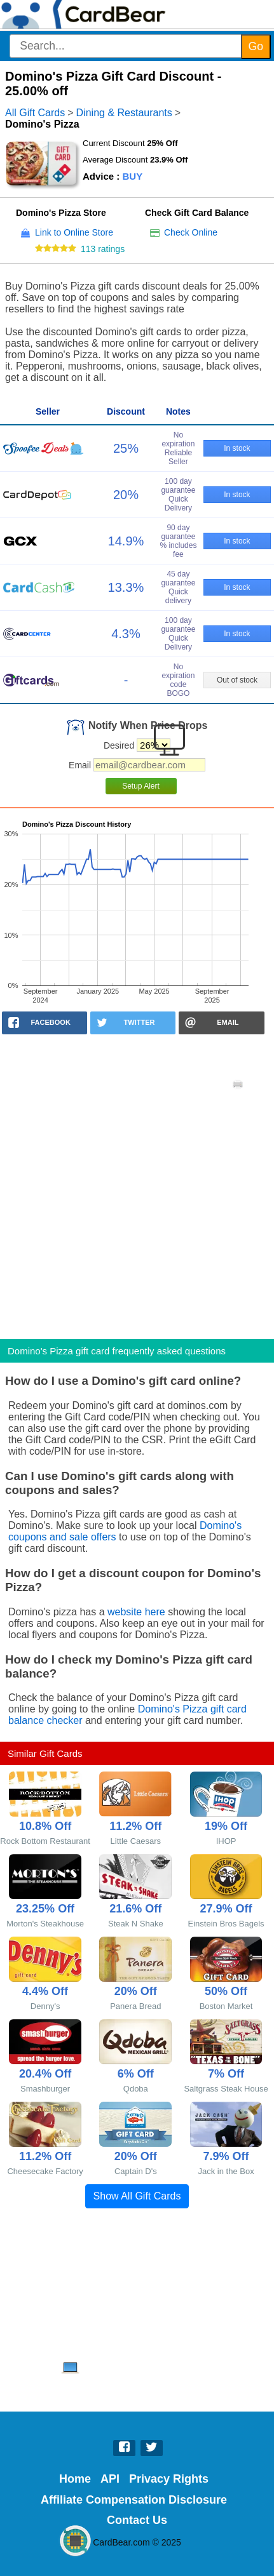 The width and height of the screenshot is (274, 2576). What do you see at coordinates (238, 1084) in the screenshot?
I see `print the current file or document` at bounding box center [238, 1084].